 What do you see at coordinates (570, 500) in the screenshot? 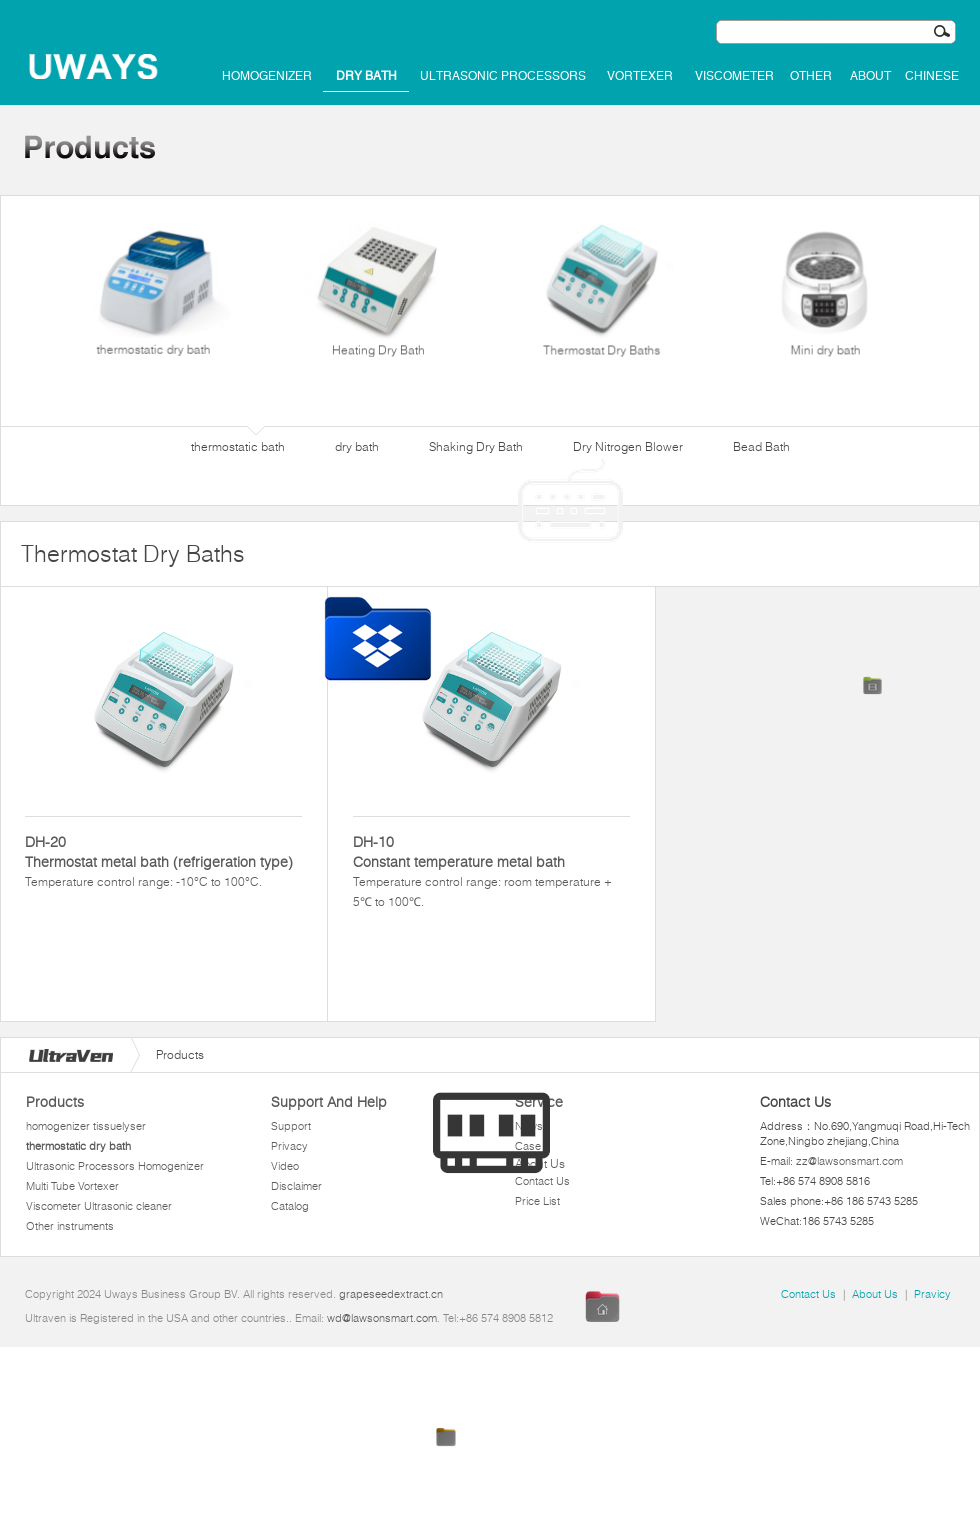
I see `switch keyboard layout or language` at bounding box center [570, 500].